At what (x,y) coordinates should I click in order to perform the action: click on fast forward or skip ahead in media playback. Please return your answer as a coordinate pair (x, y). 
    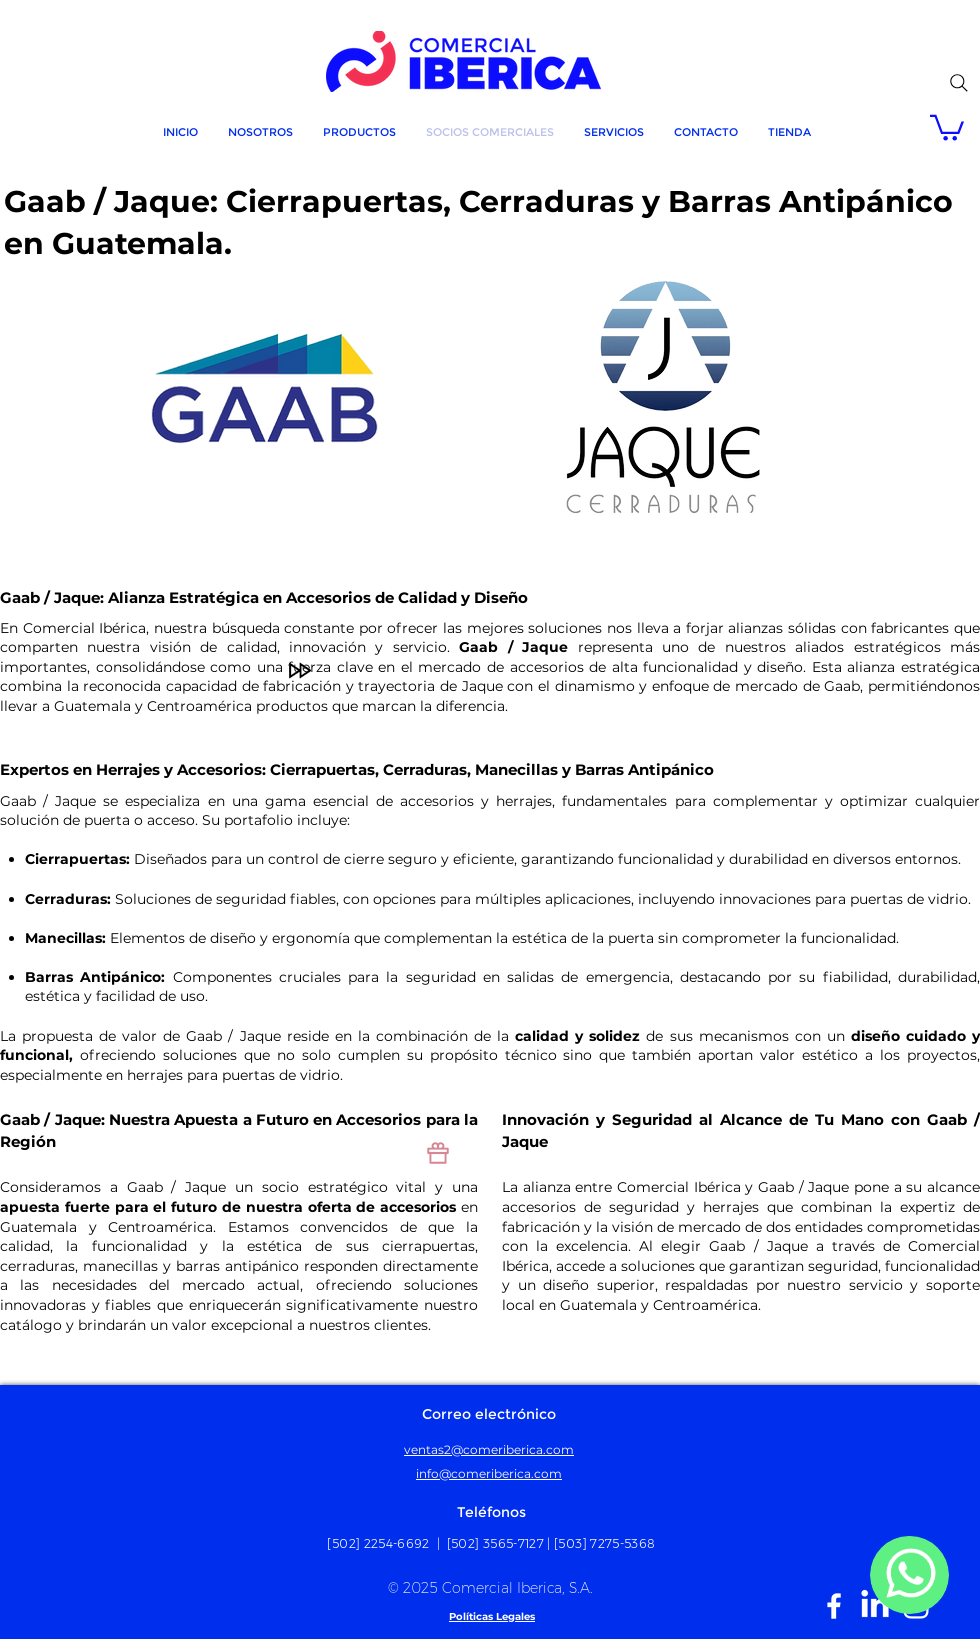
    Looking at the image, I should click on (299, 670).